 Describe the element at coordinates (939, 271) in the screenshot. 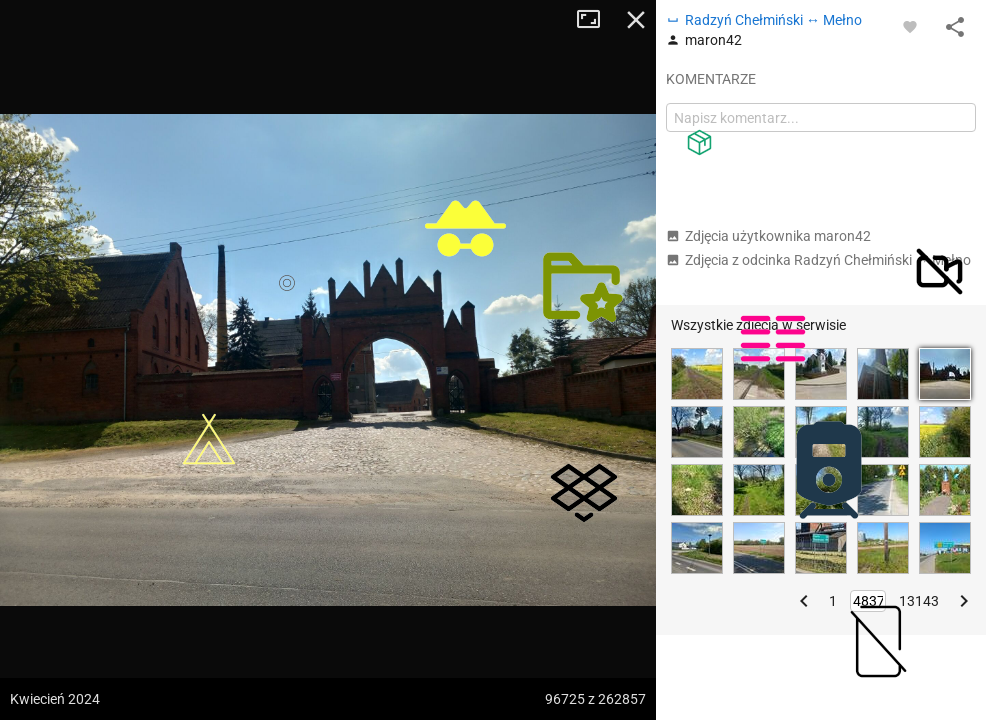

I see `turn off camera or disable video` at that location.